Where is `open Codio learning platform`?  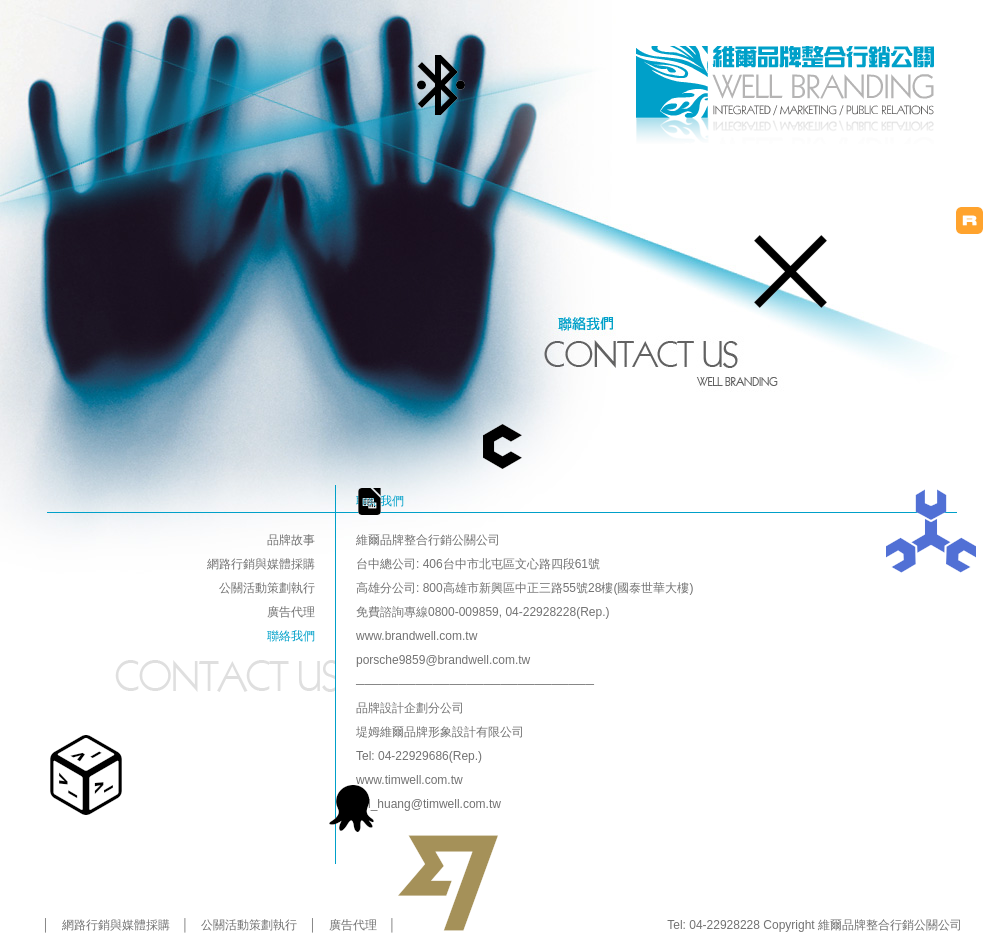
open Codio learning platform is located at coordinates (502, 446).